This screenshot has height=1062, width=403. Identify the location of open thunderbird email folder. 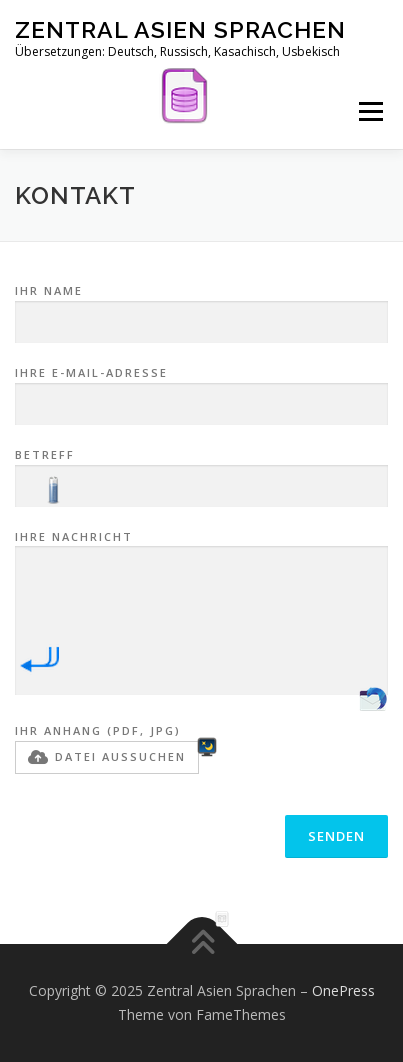
(372, 701).